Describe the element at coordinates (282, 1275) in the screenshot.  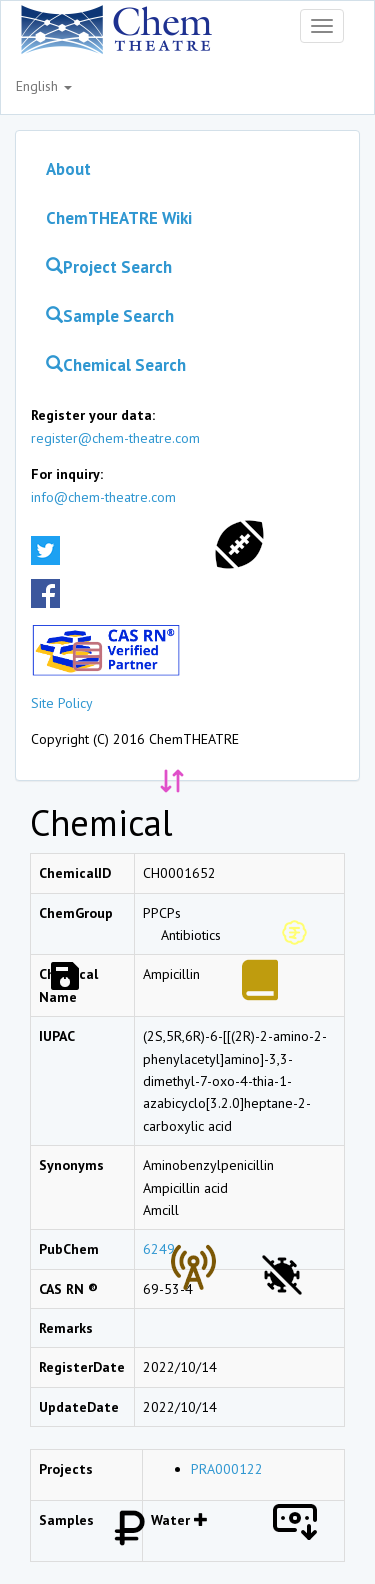
I see `indicates covid-free or virus-free status` at that location.